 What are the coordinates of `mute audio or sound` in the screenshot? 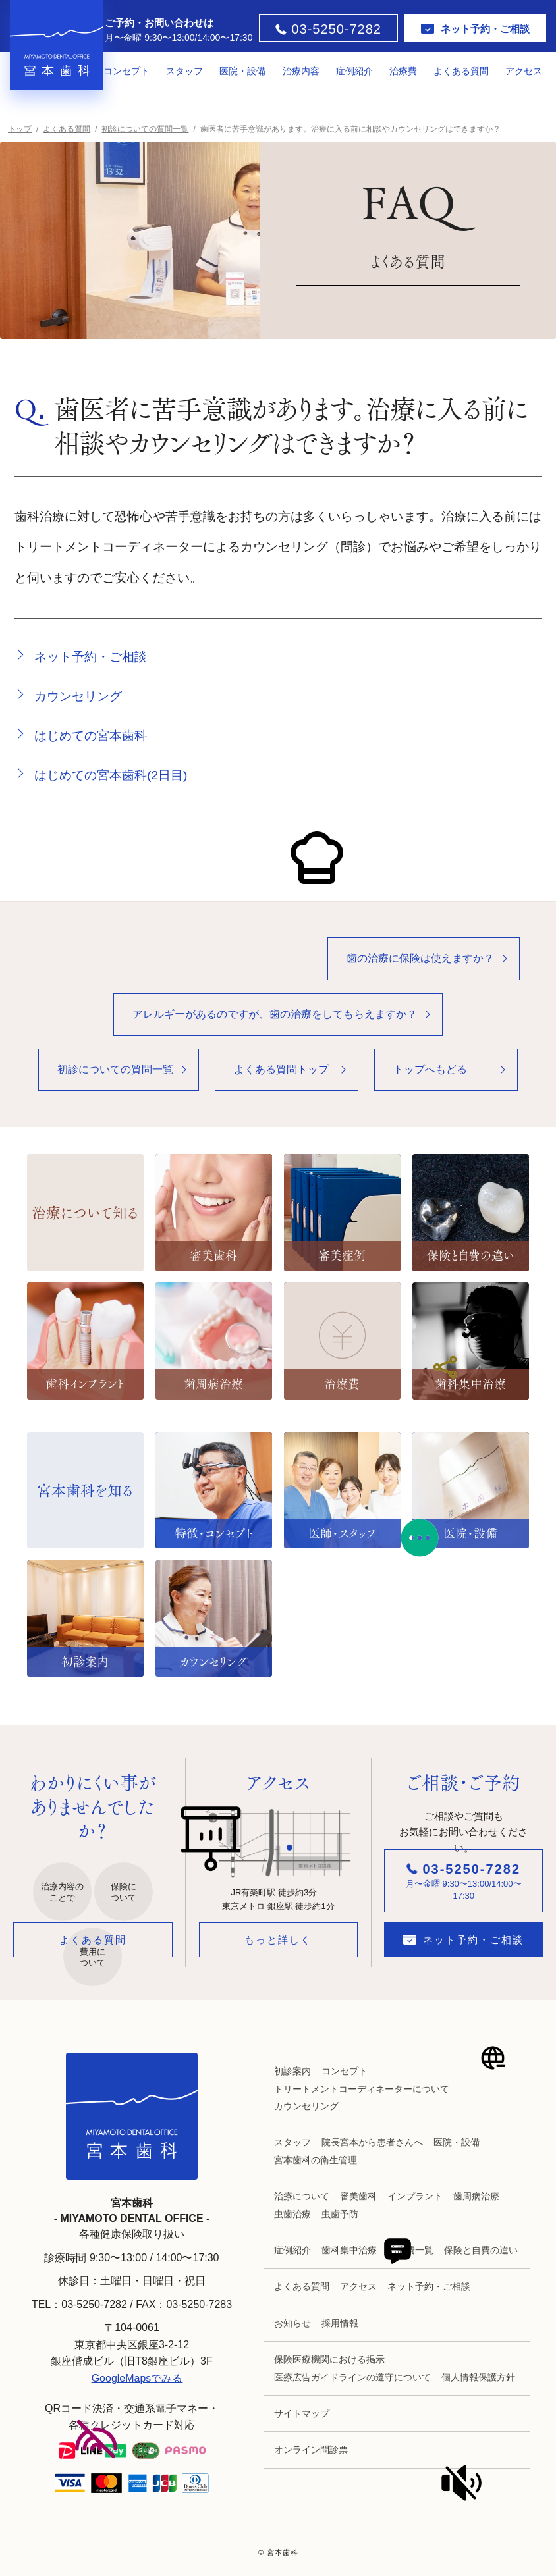 It's located at (460, 2483).